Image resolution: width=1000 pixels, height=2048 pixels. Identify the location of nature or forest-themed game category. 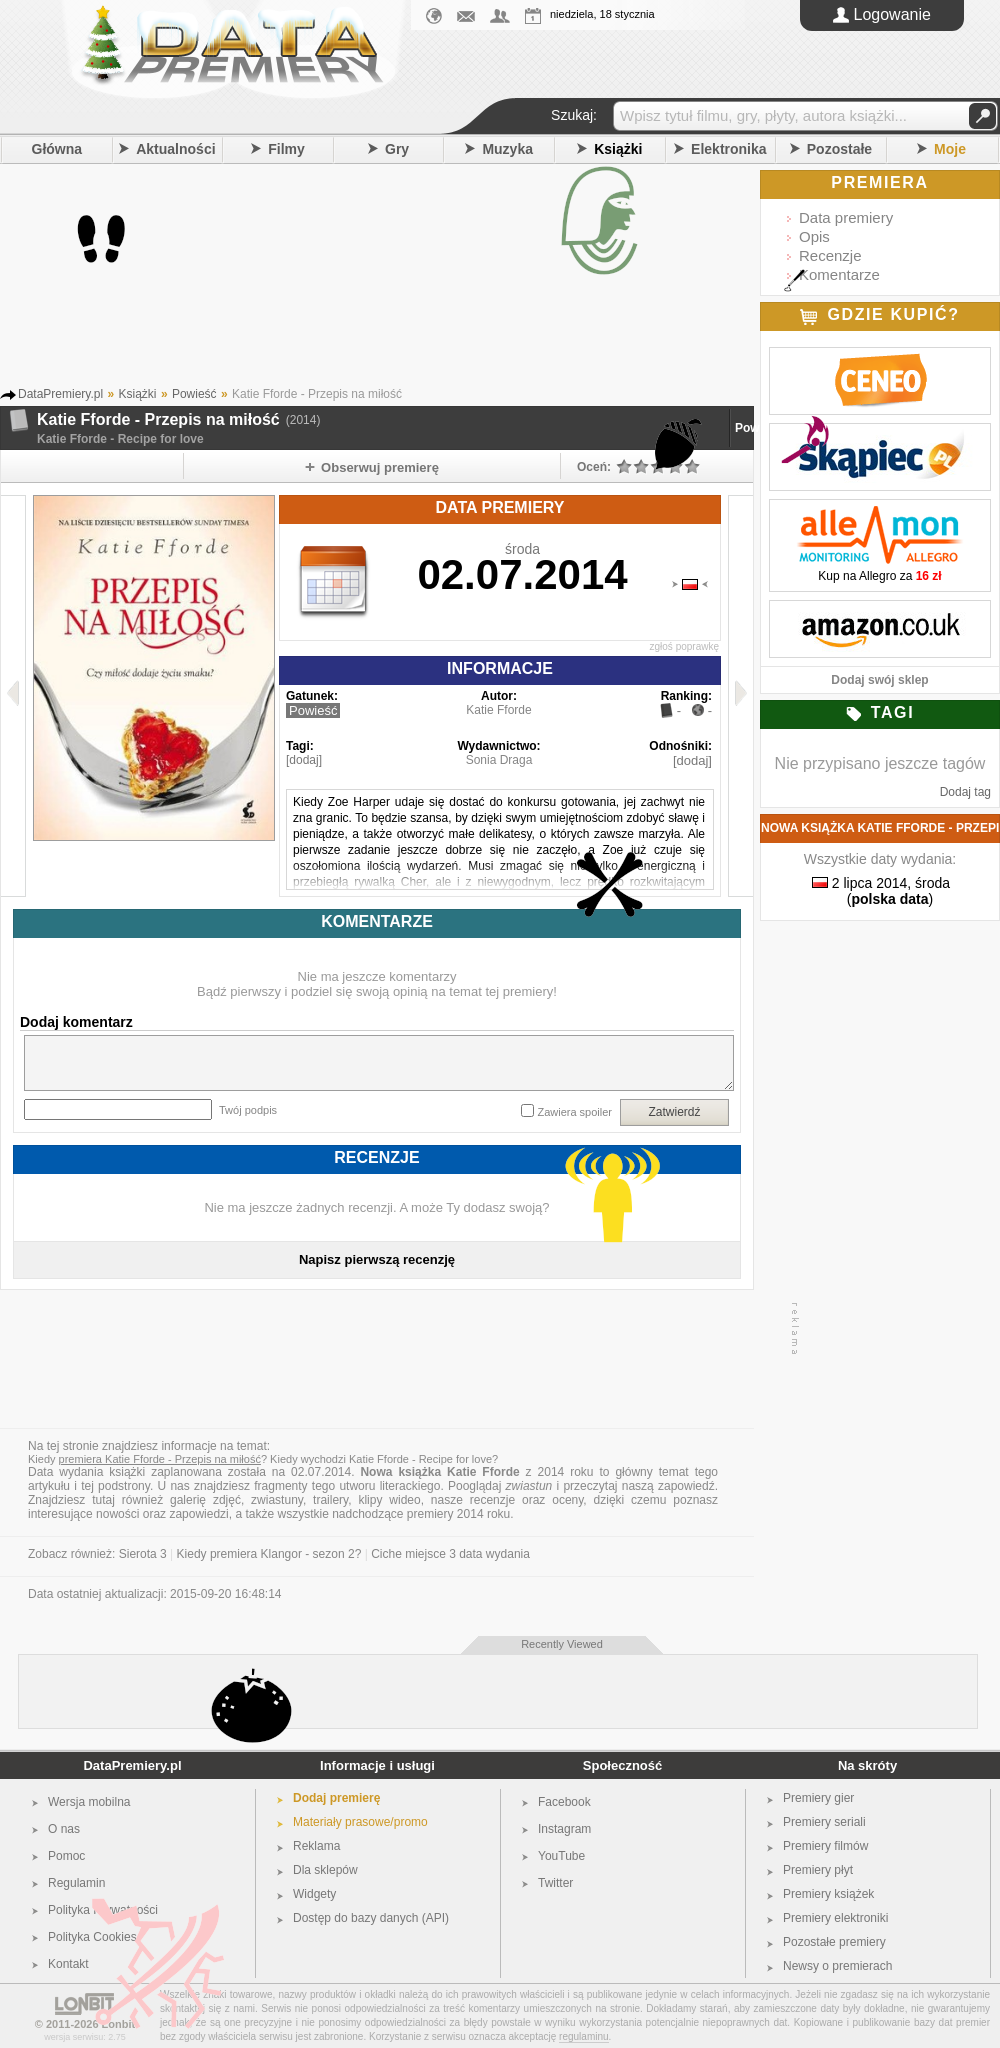
(677, 444).